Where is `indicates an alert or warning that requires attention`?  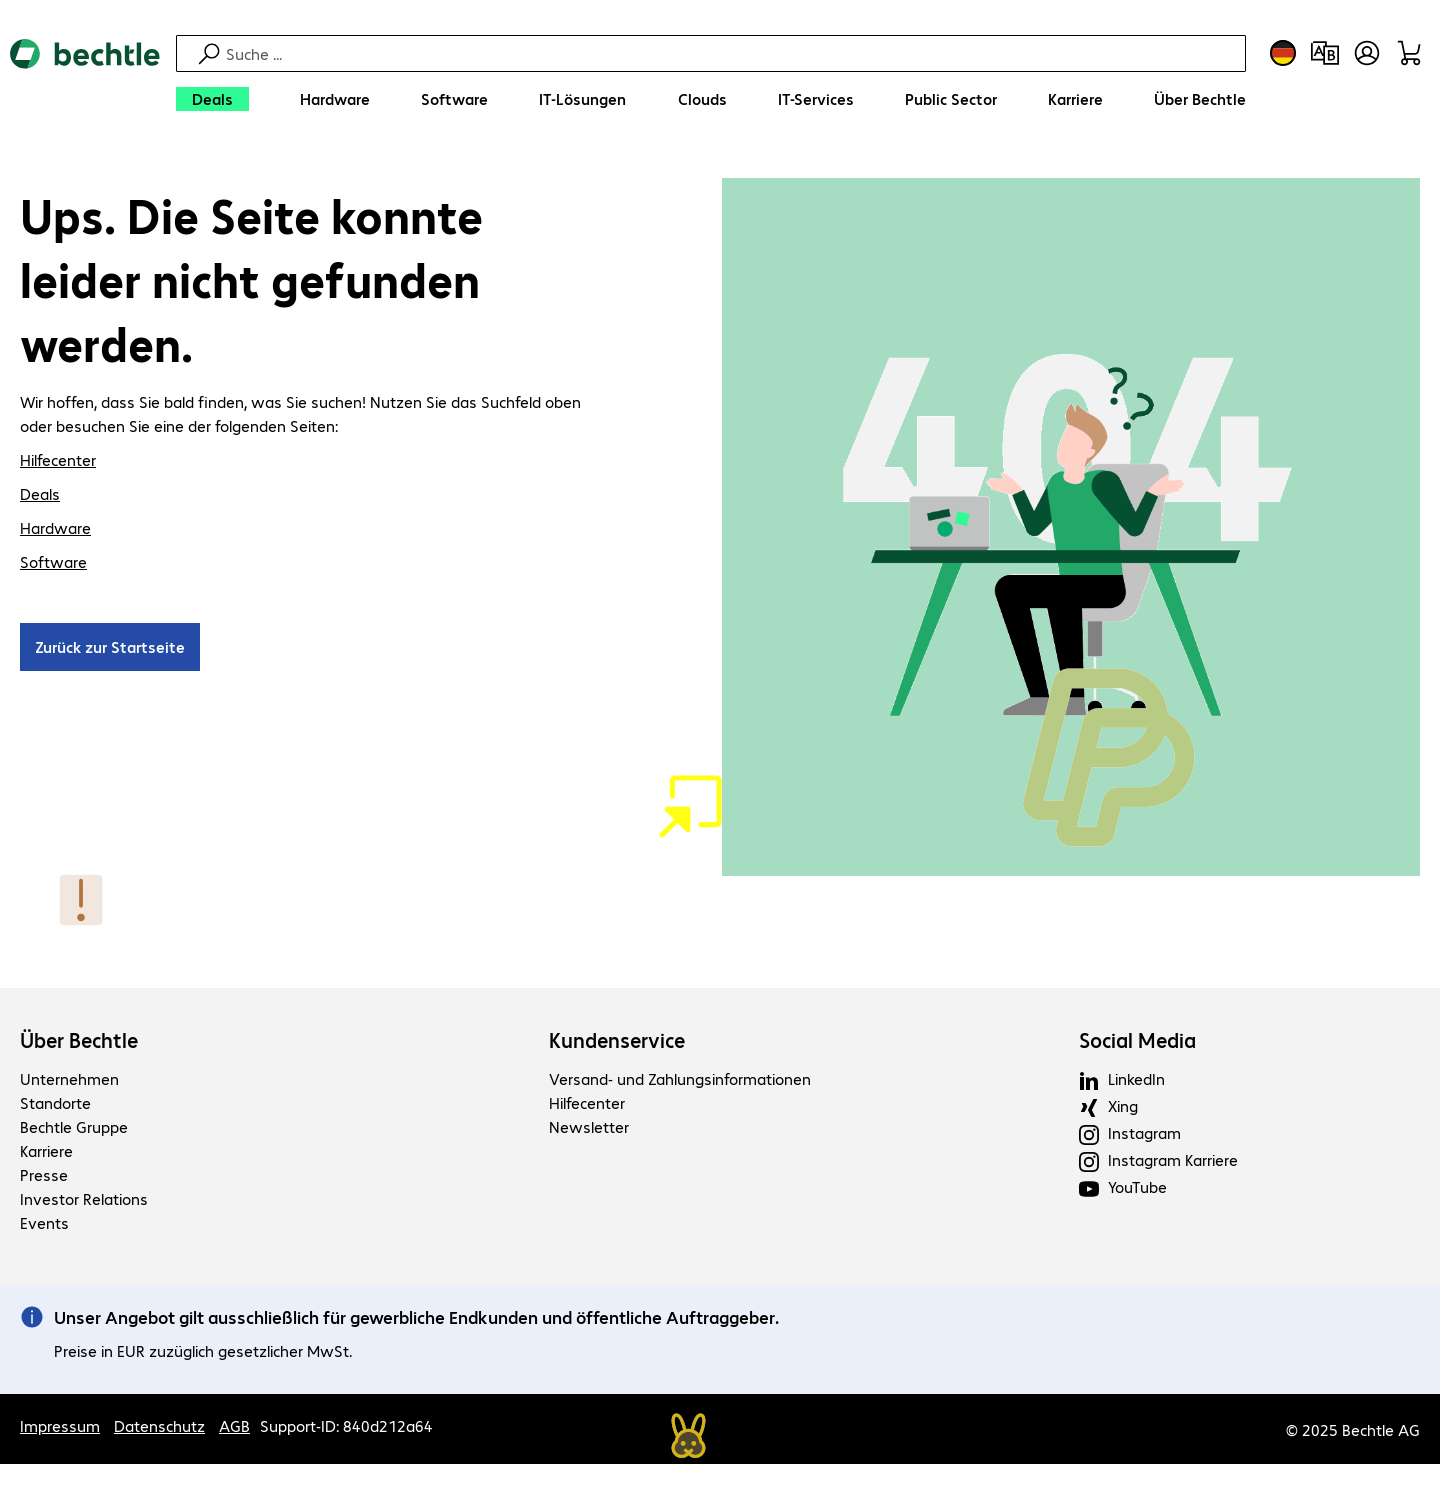 indicates an alert or warning that requires attention is located at coordinates (81, 900).